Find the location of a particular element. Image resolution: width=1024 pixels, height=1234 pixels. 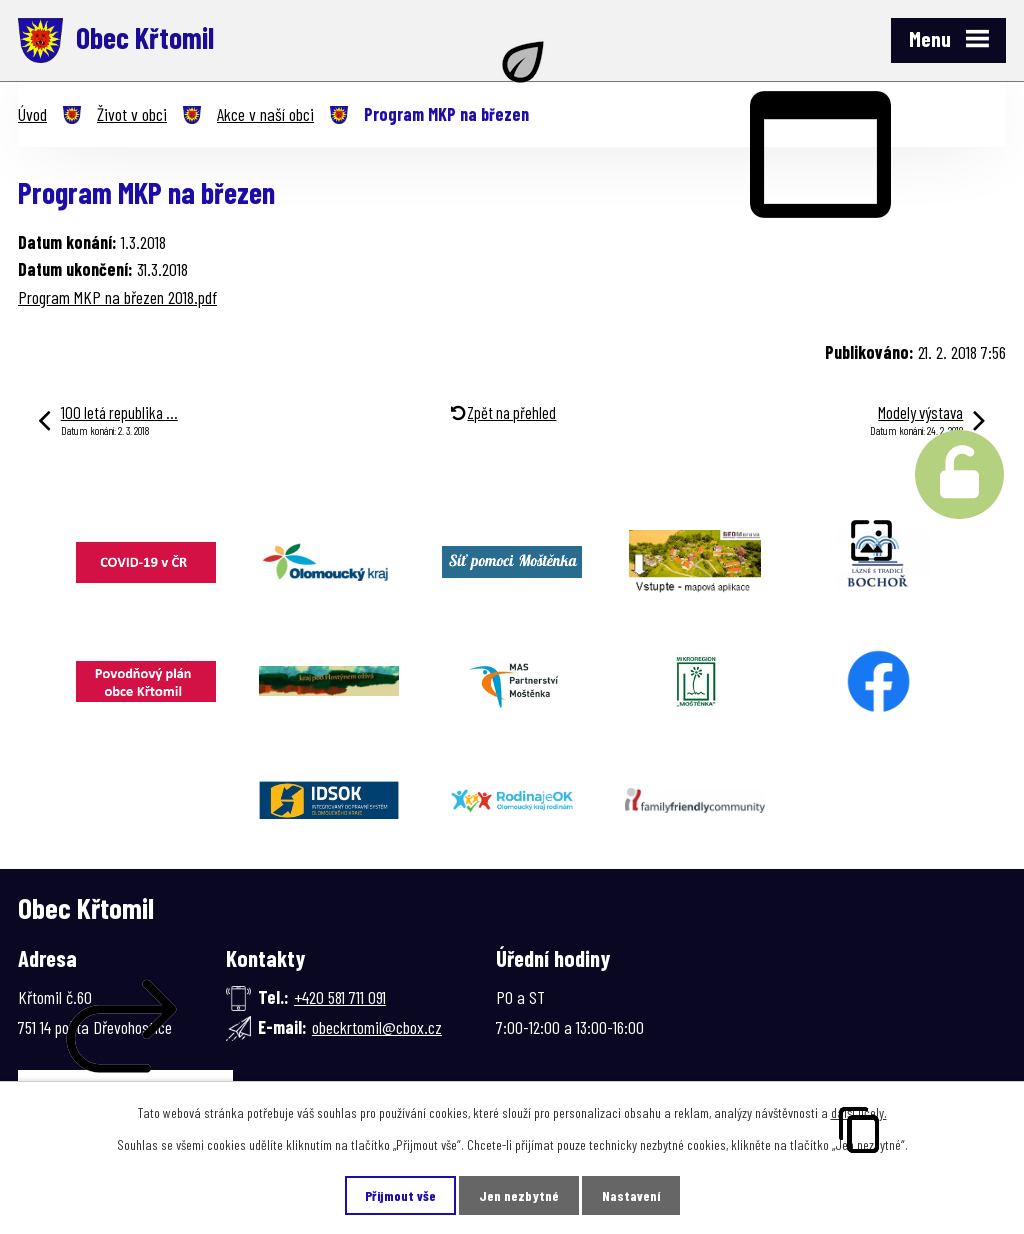

view public feed content is located at coordinates (959, 474).